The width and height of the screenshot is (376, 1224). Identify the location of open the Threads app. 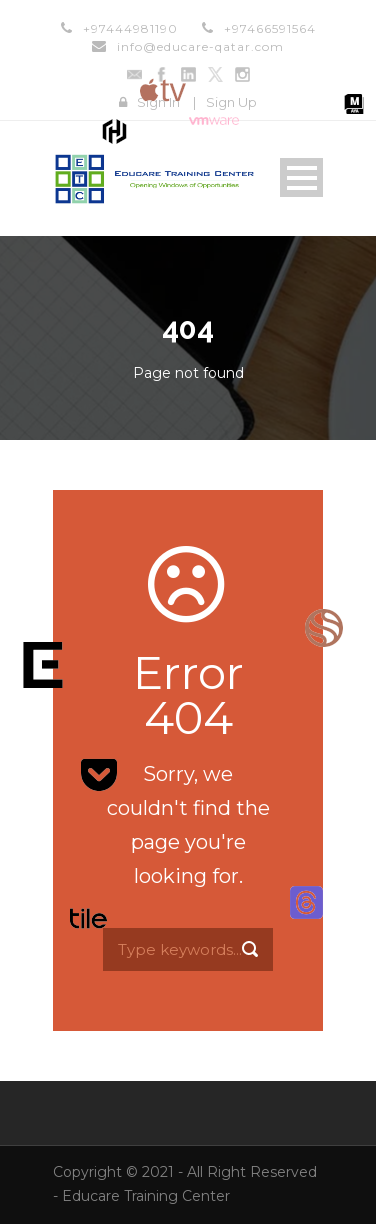
(306, 902).